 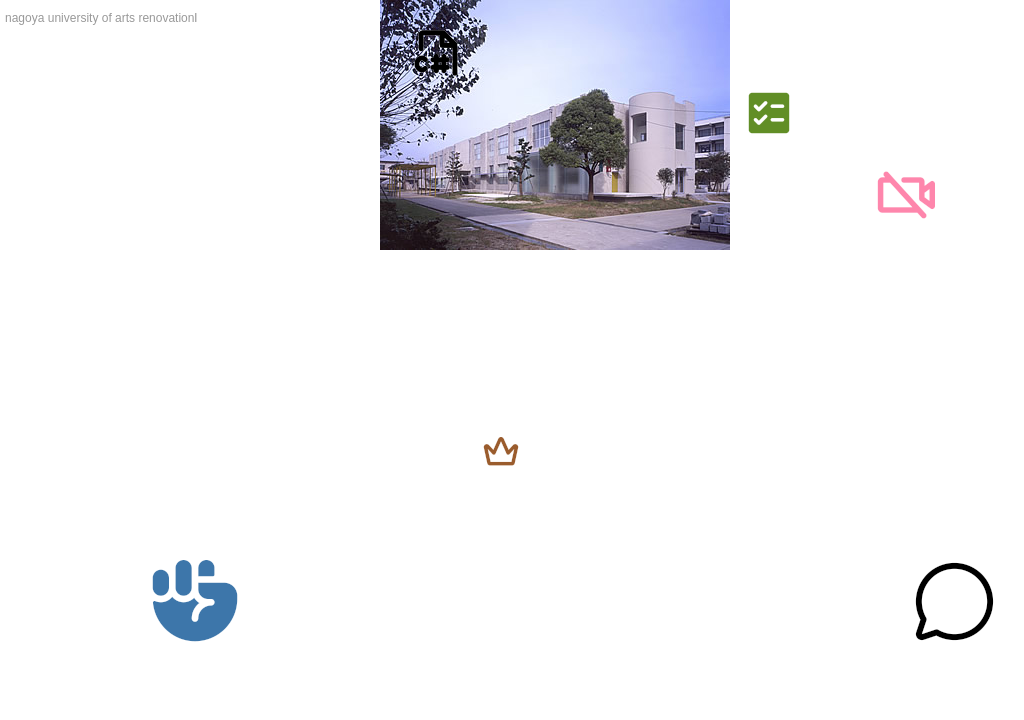 I want to click on turn off camera or disable video, so click(x=905, y=195).